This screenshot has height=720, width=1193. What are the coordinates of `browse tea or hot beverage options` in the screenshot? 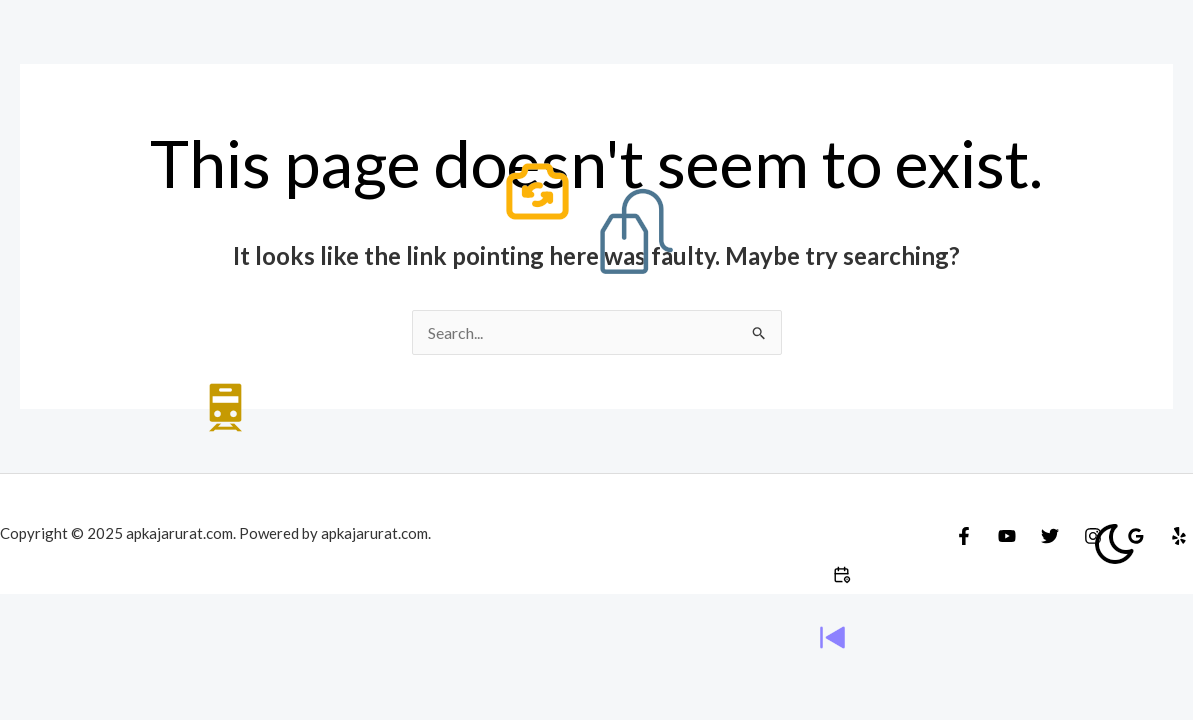 It's located at (633, 234).